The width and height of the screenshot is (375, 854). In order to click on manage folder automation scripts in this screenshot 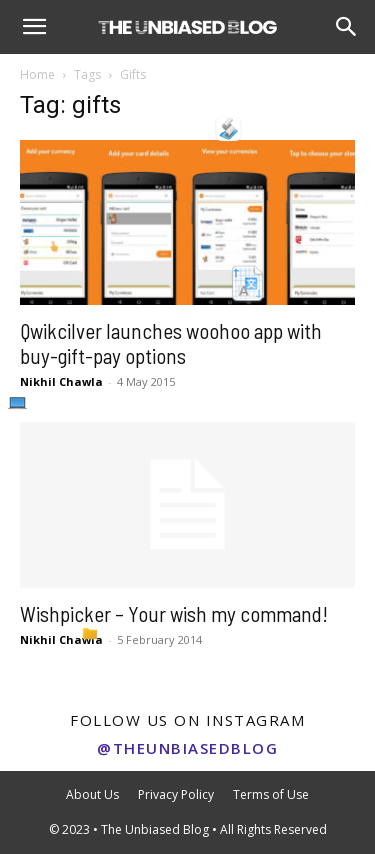, I will do `click(228, 128)`.